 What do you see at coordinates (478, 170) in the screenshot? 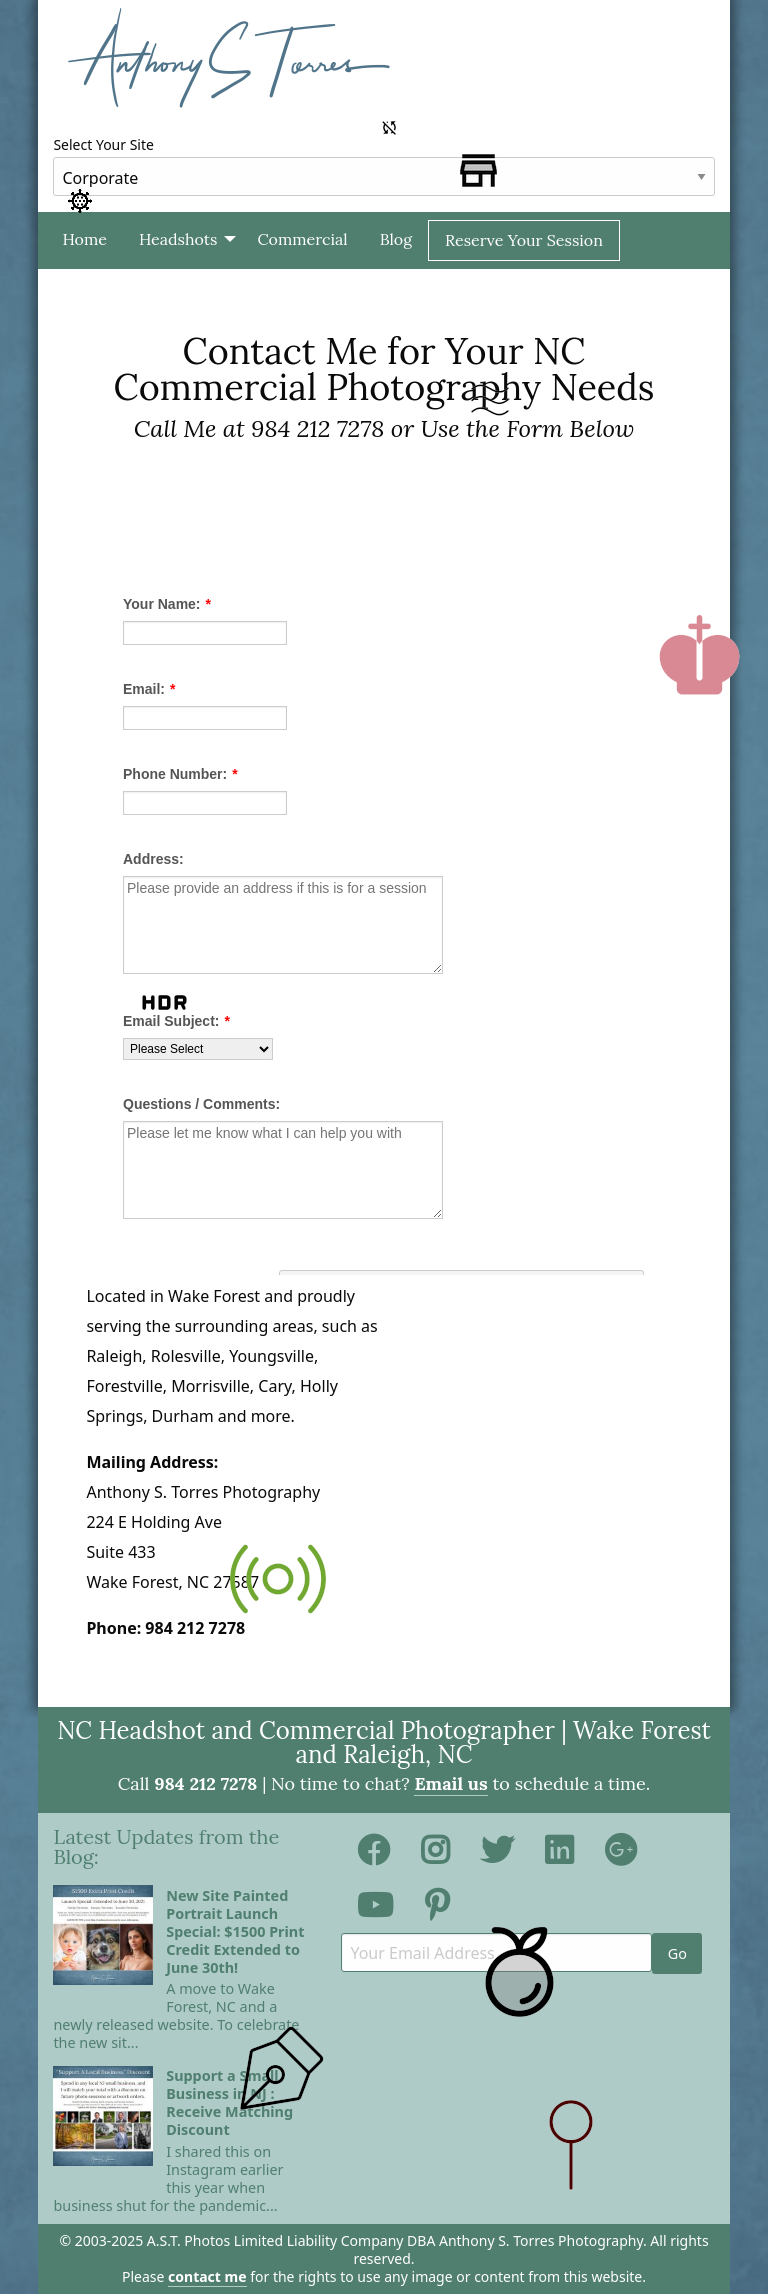
I see `access the store or marketplace` at bounding box center [478, 170].